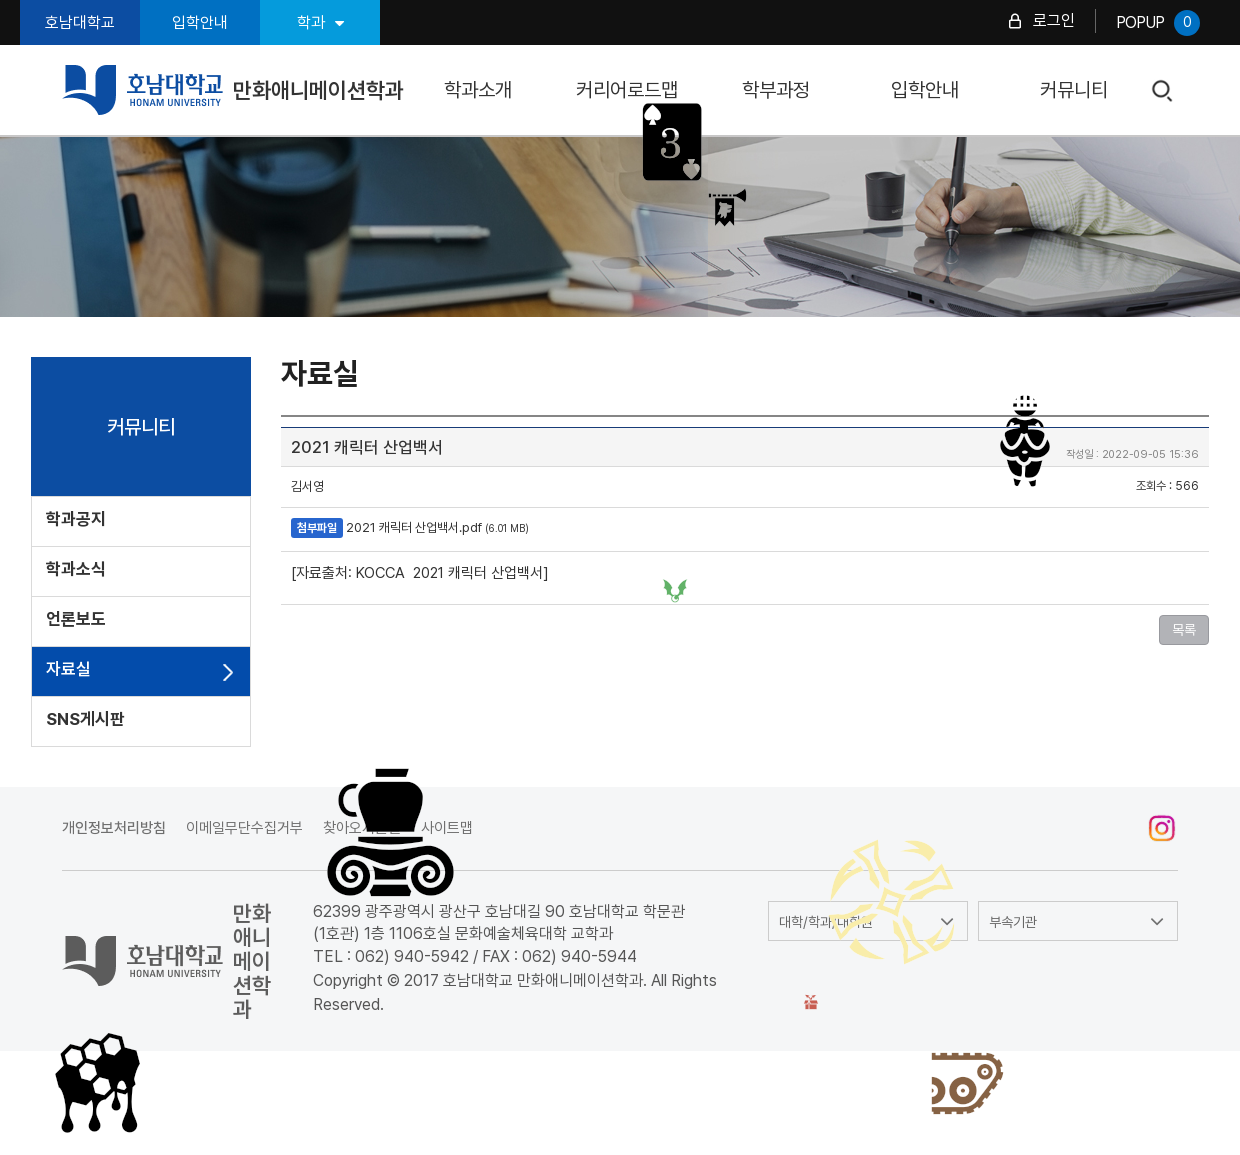 This screenshot has height=1155, width=1240. Describe the element at coordinates (97, 1082) in the screenshot. I see `indicates honey or sweetener ingredient` at that location.